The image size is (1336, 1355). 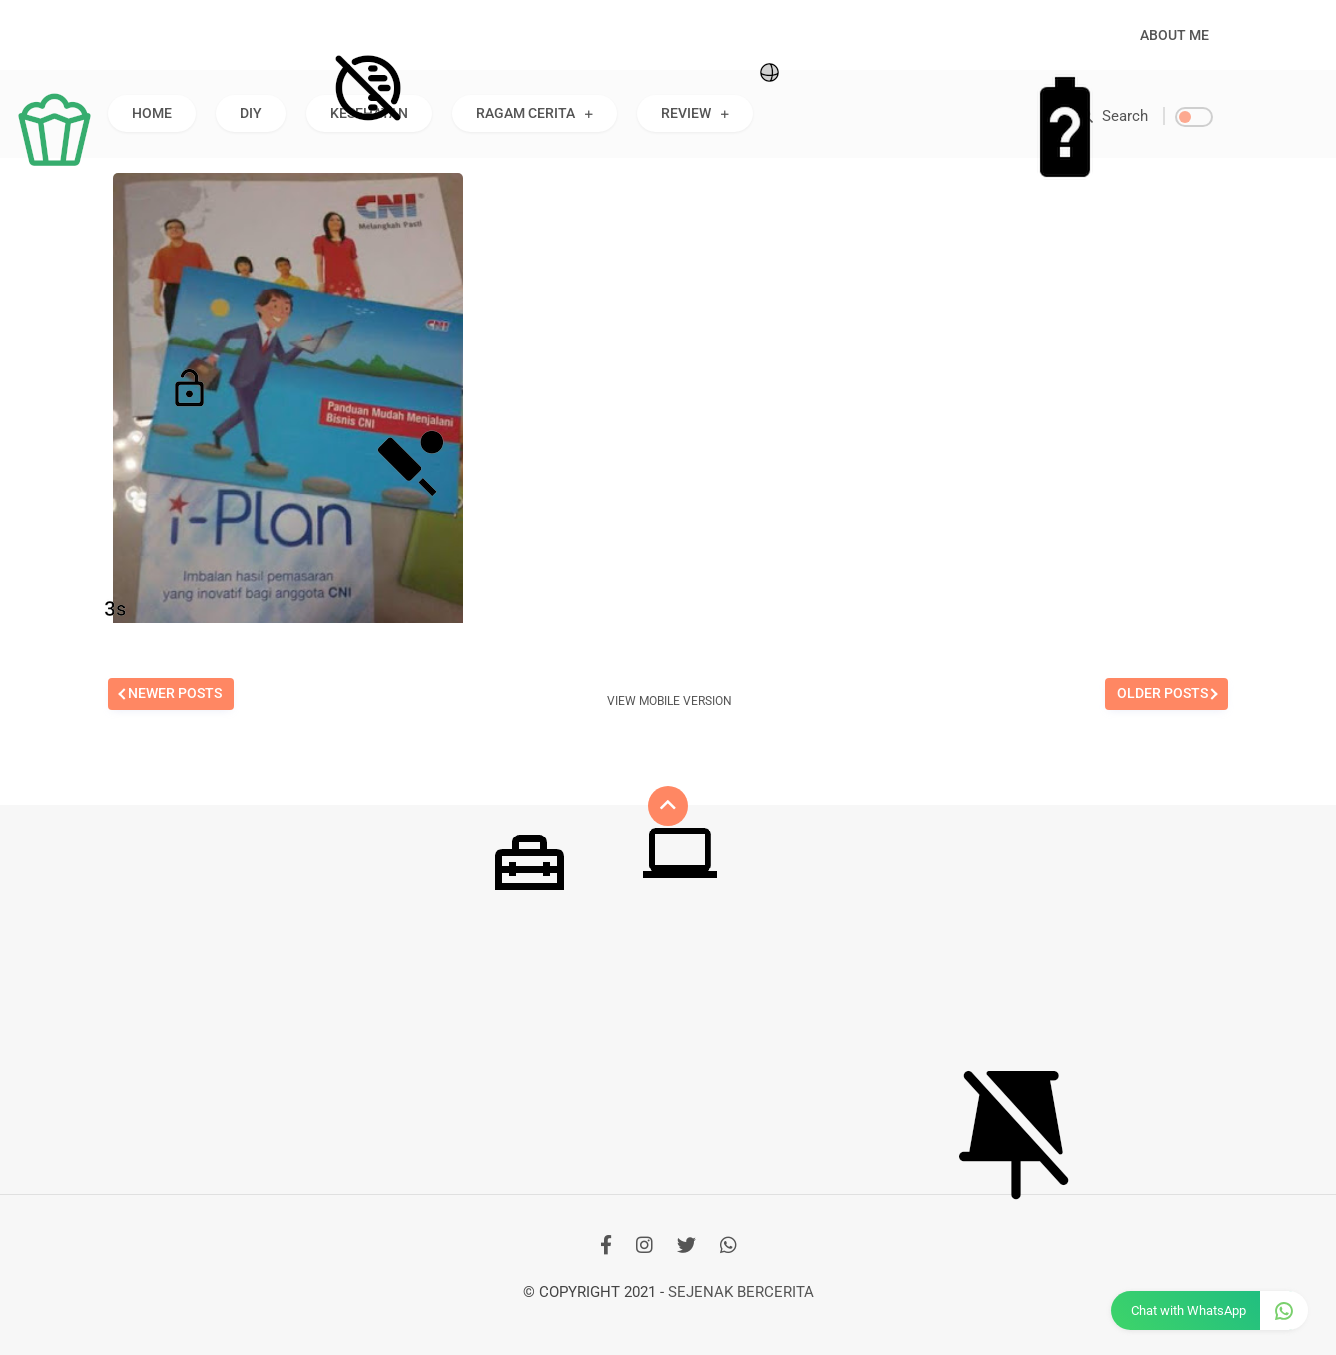 What do you see at coordinates (54, 132) in the screenshot?
I see `access movies or entertainment section` at bounding box center [54, 132].